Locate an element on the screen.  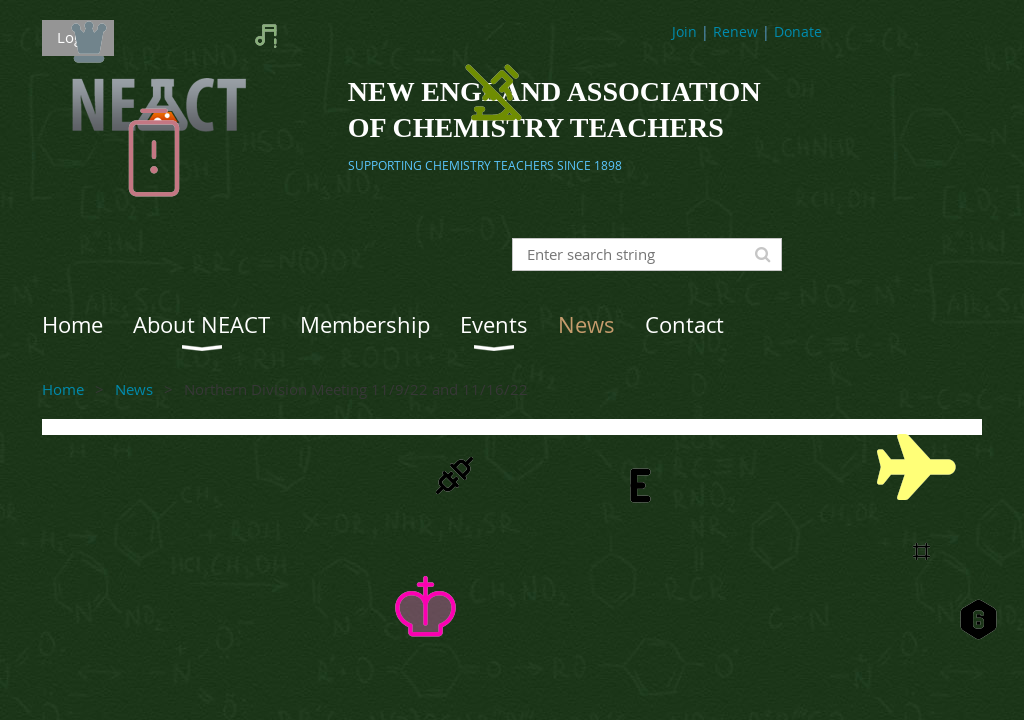
music playback error or issue is located at coordinates (267, 35).